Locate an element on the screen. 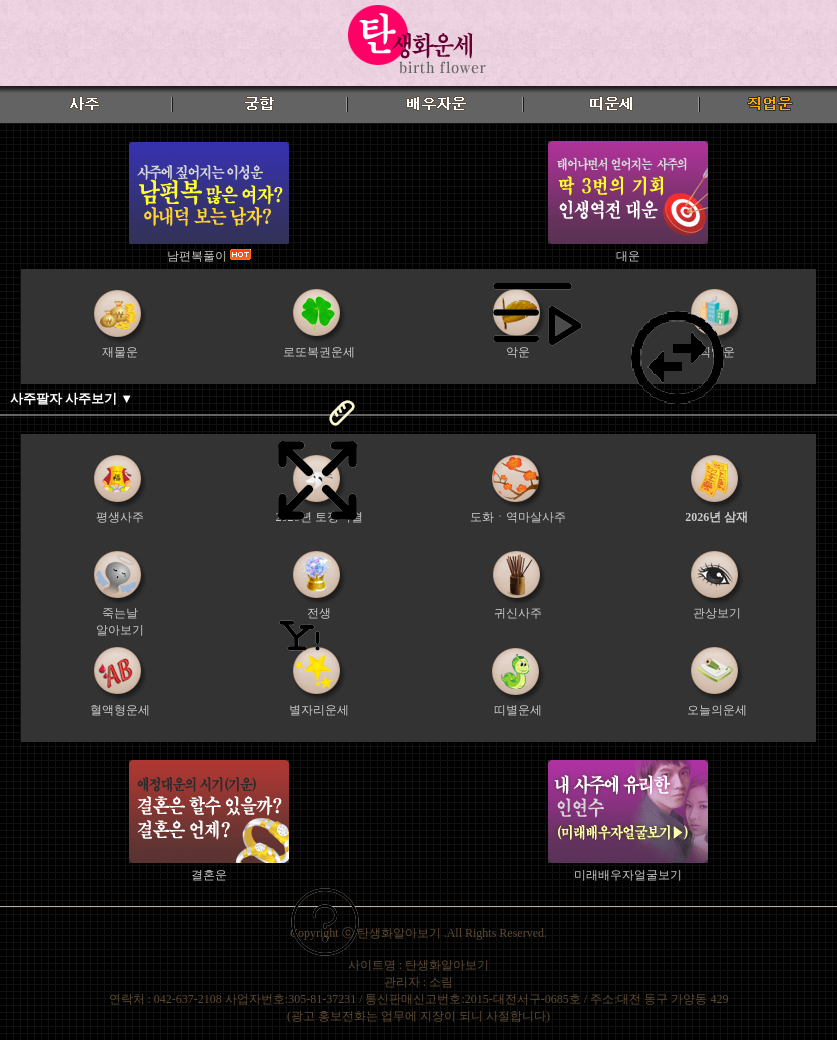  link to Yahoo account is located at coordinates (300, 635).